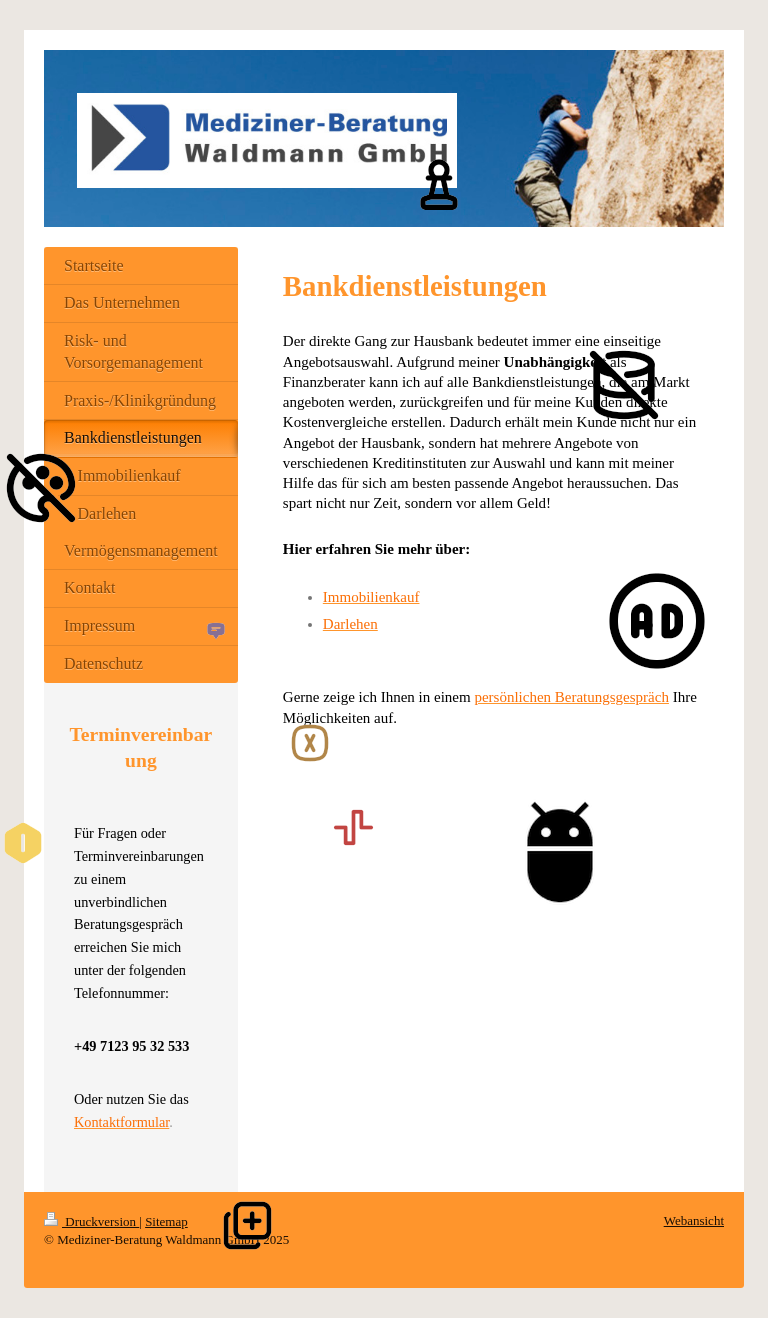 The image size is (768, 1318). What do you see at coordinates (23, 843) in the screenshot?
I see `view information or details` at bounding box center [23, 843].